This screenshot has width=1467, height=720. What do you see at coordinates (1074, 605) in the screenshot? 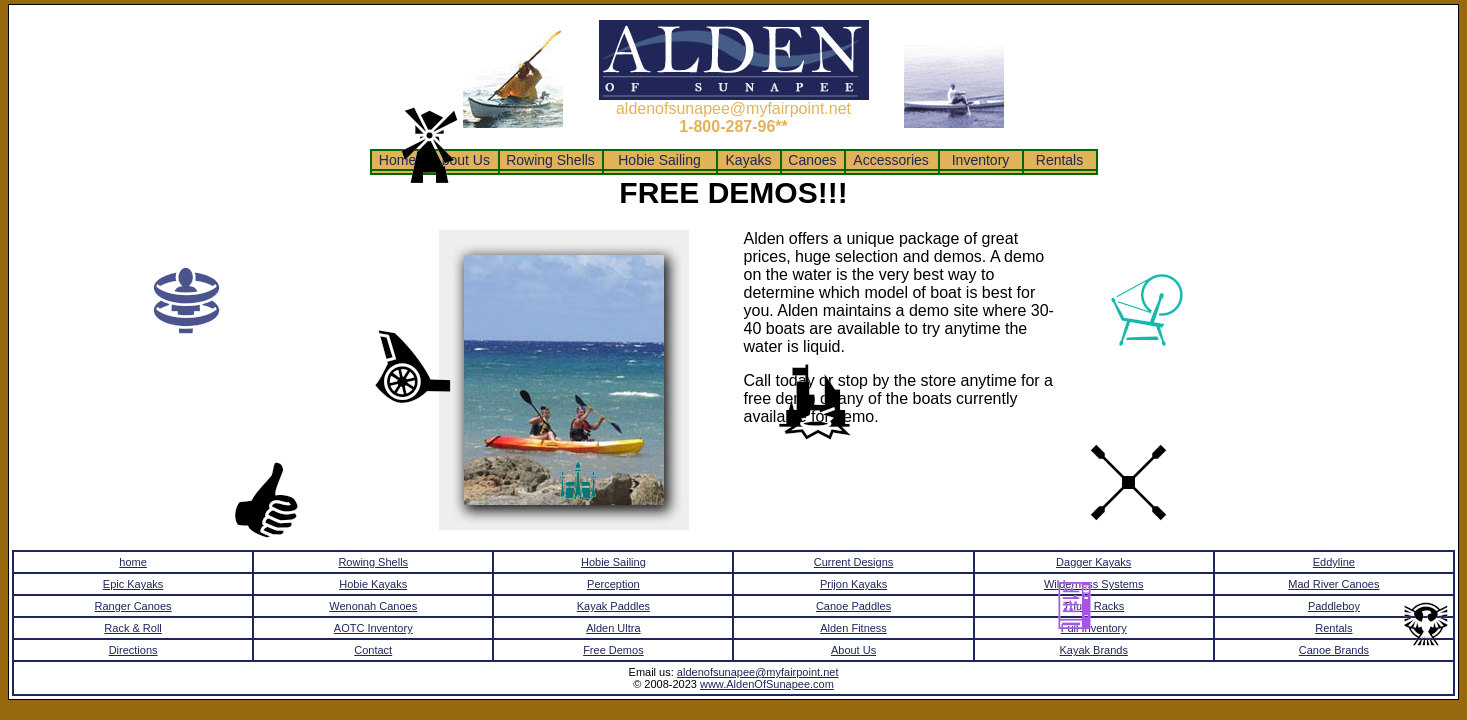
I see `access vending machine or automated purchase options` at bounding box center [1074, 605].